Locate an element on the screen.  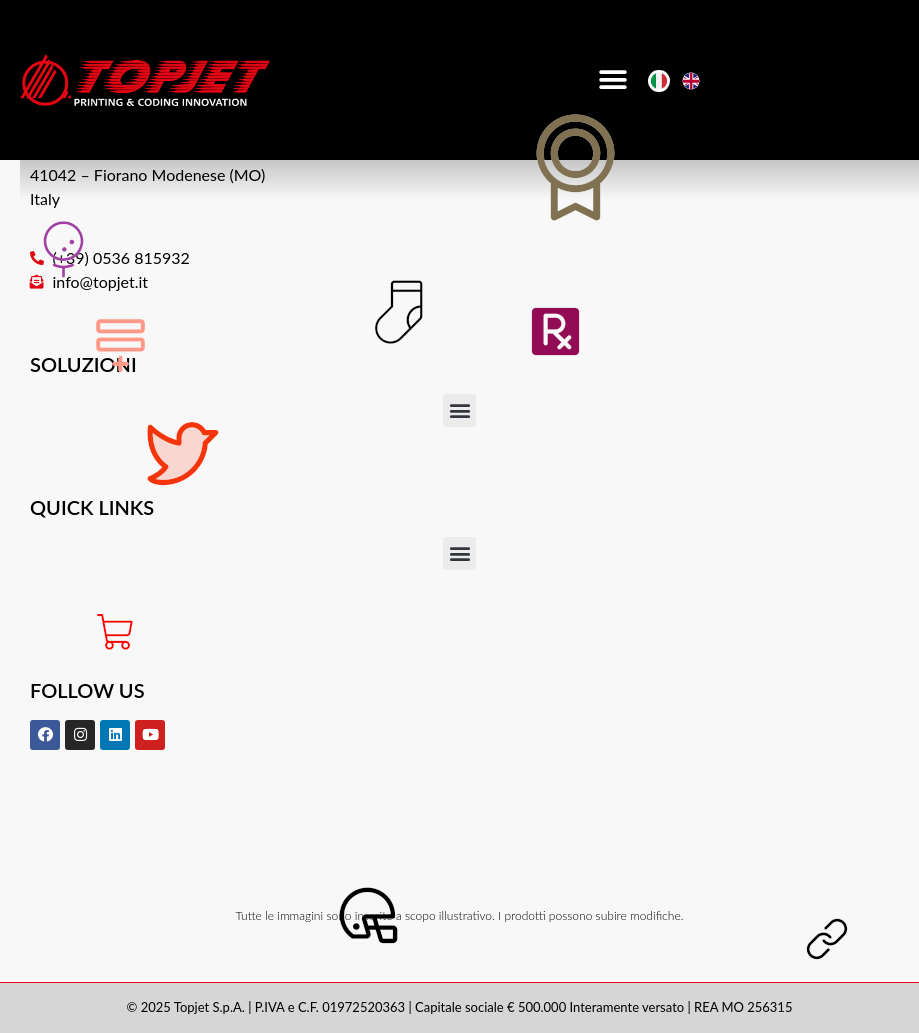
access golf-related features or content is located at coordinates (63, 248).